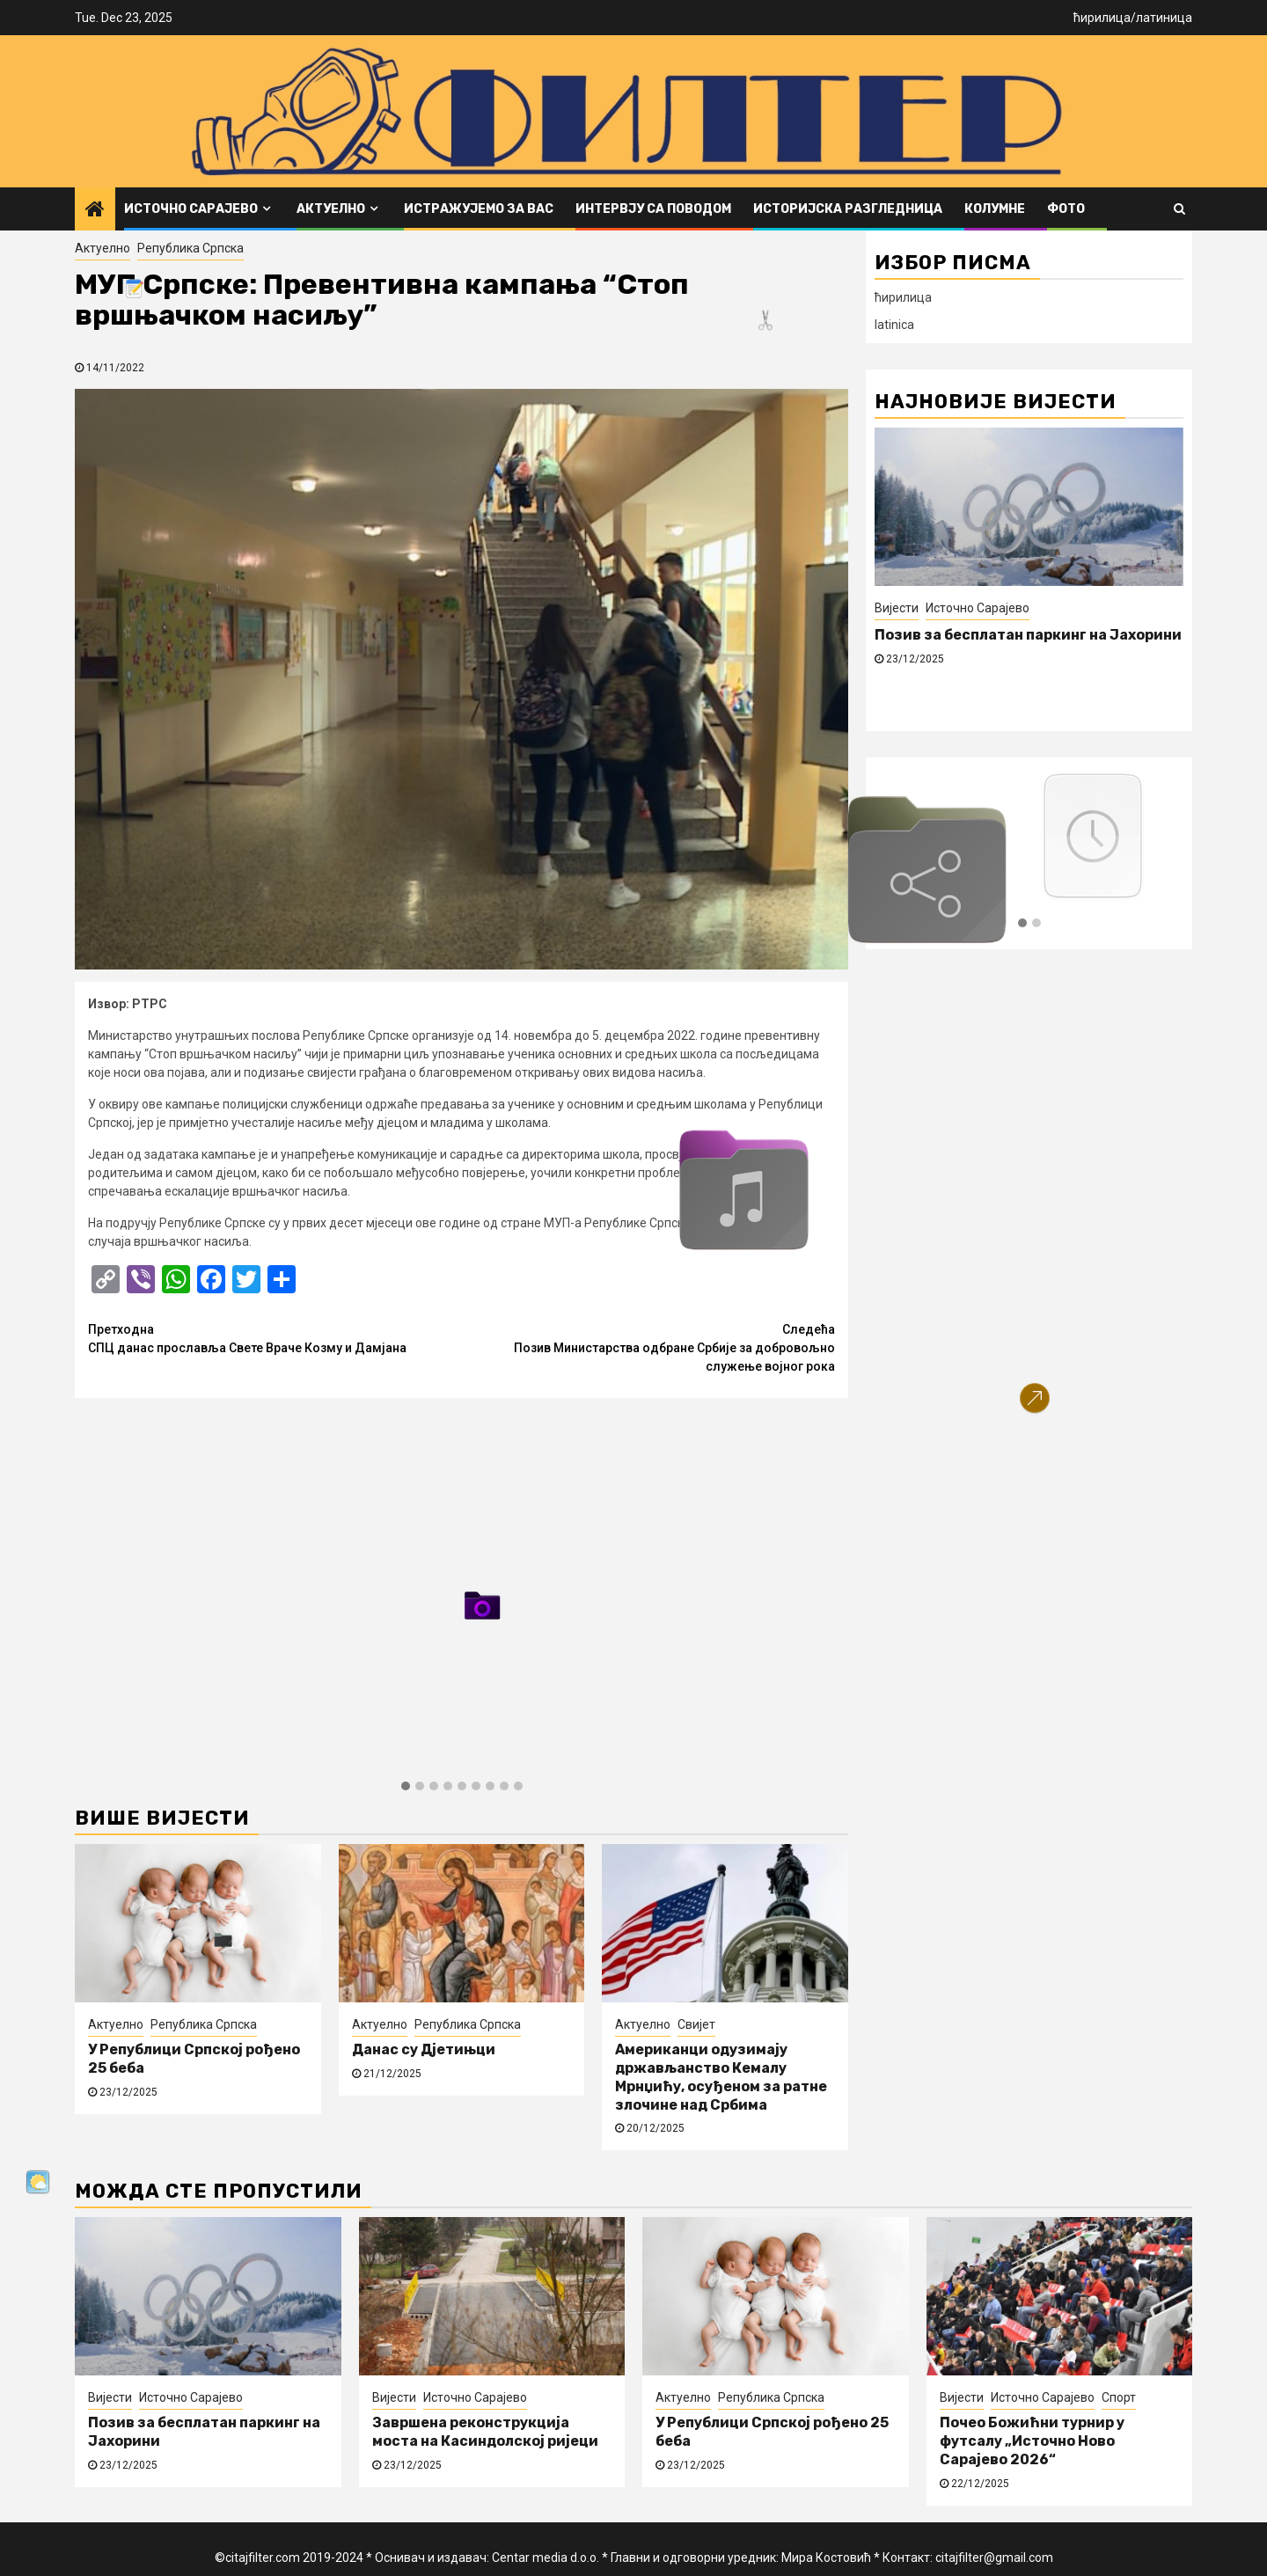 The width and height of the screenshot is (1267, 2576). I want to click on access your public shared folder, so click(926, 869).